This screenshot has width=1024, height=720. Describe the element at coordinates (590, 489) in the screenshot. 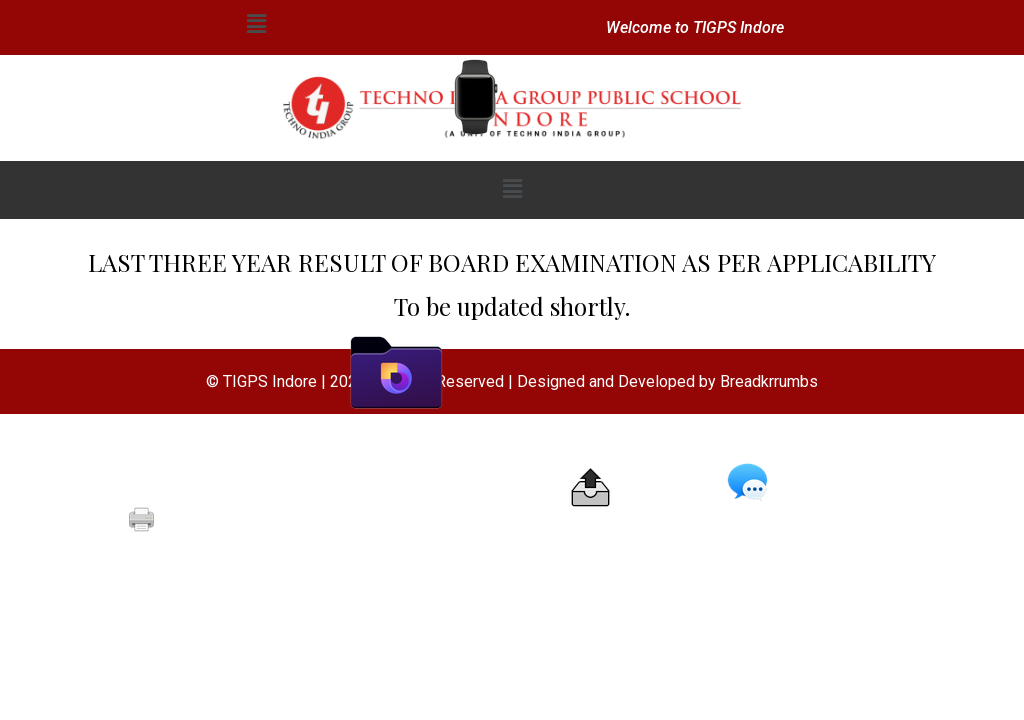

I see `view outgoing mail in your outbox` at that location.